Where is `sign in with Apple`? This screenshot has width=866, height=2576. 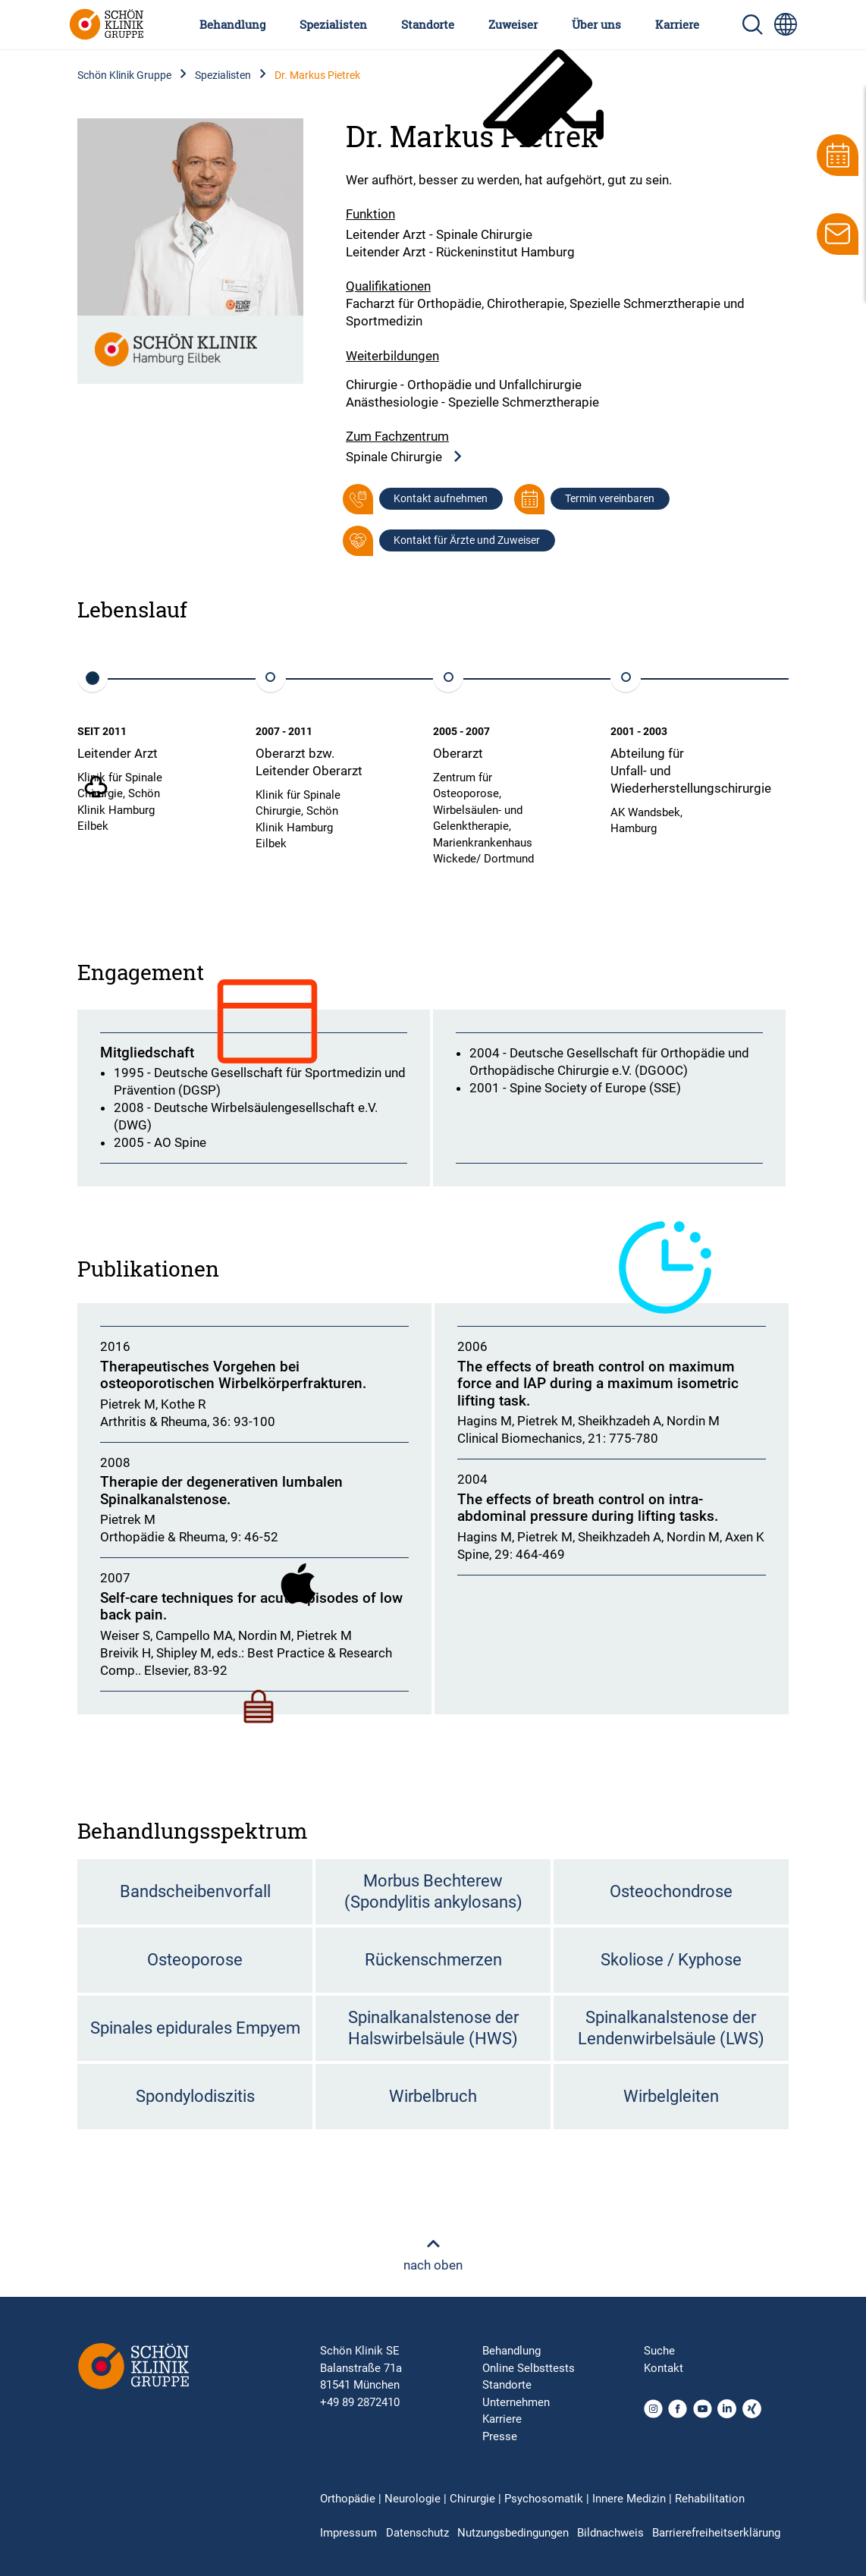 sign in with Apple is located at coordinates (298, 1583).